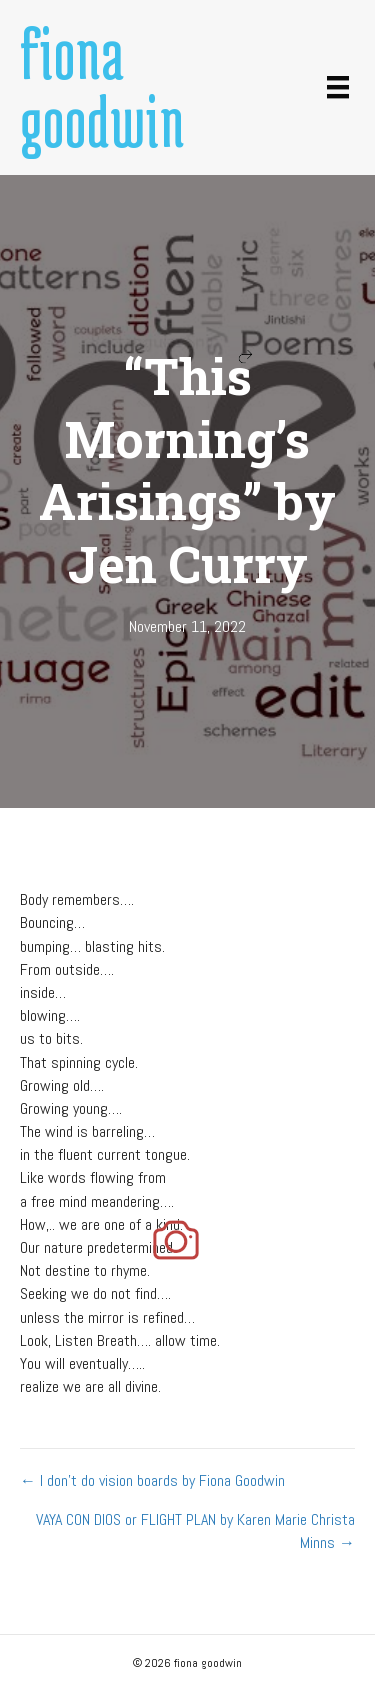  What do you see at coordinates (245, 356) in the screenshot?
I see `redo last action` at bounding box center [245, 356].